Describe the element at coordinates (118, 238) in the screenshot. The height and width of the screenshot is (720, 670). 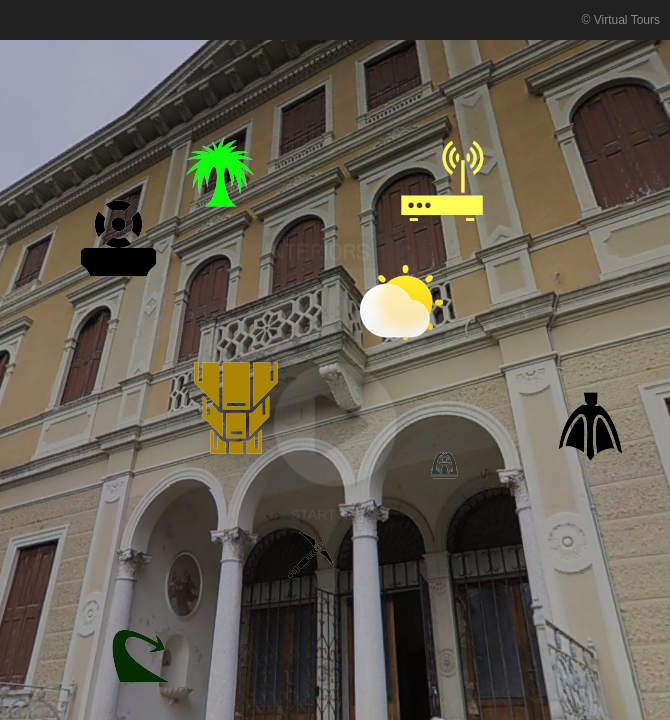
I see `indicates a headshot kill or critical hit` at that location.